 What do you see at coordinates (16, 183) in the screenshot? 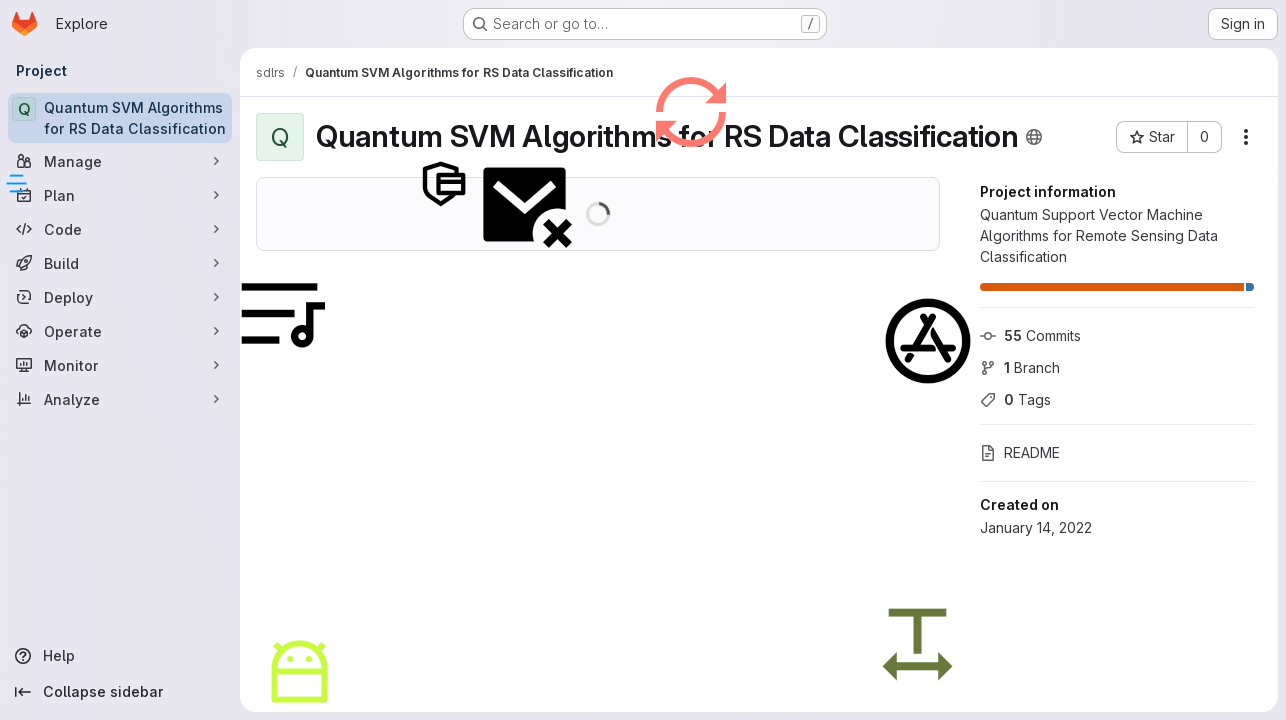
I see `open navigation menu` at bounding box center [16, 183].